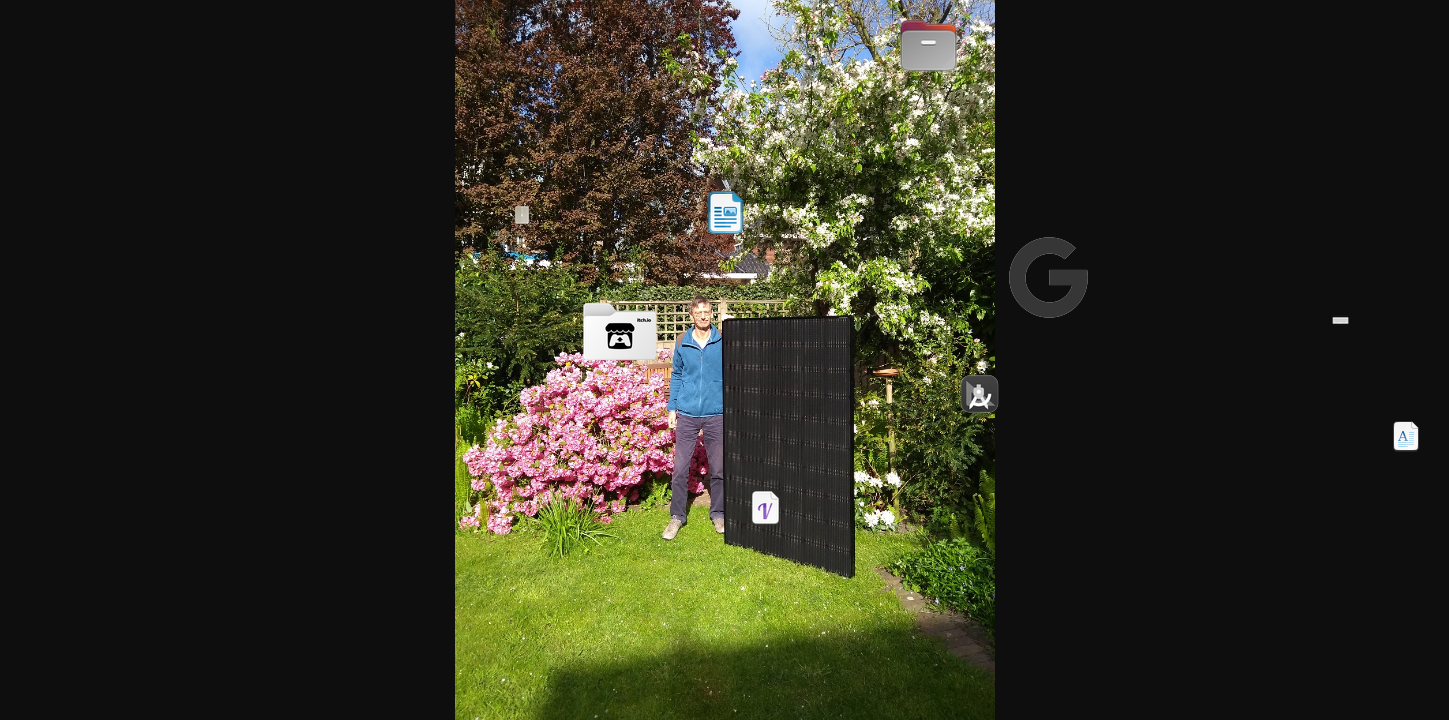 The image size is (1449, 720). Describe the element at coordinates (1406, 436) in the screenshot. I see `open a text document file` at that location.